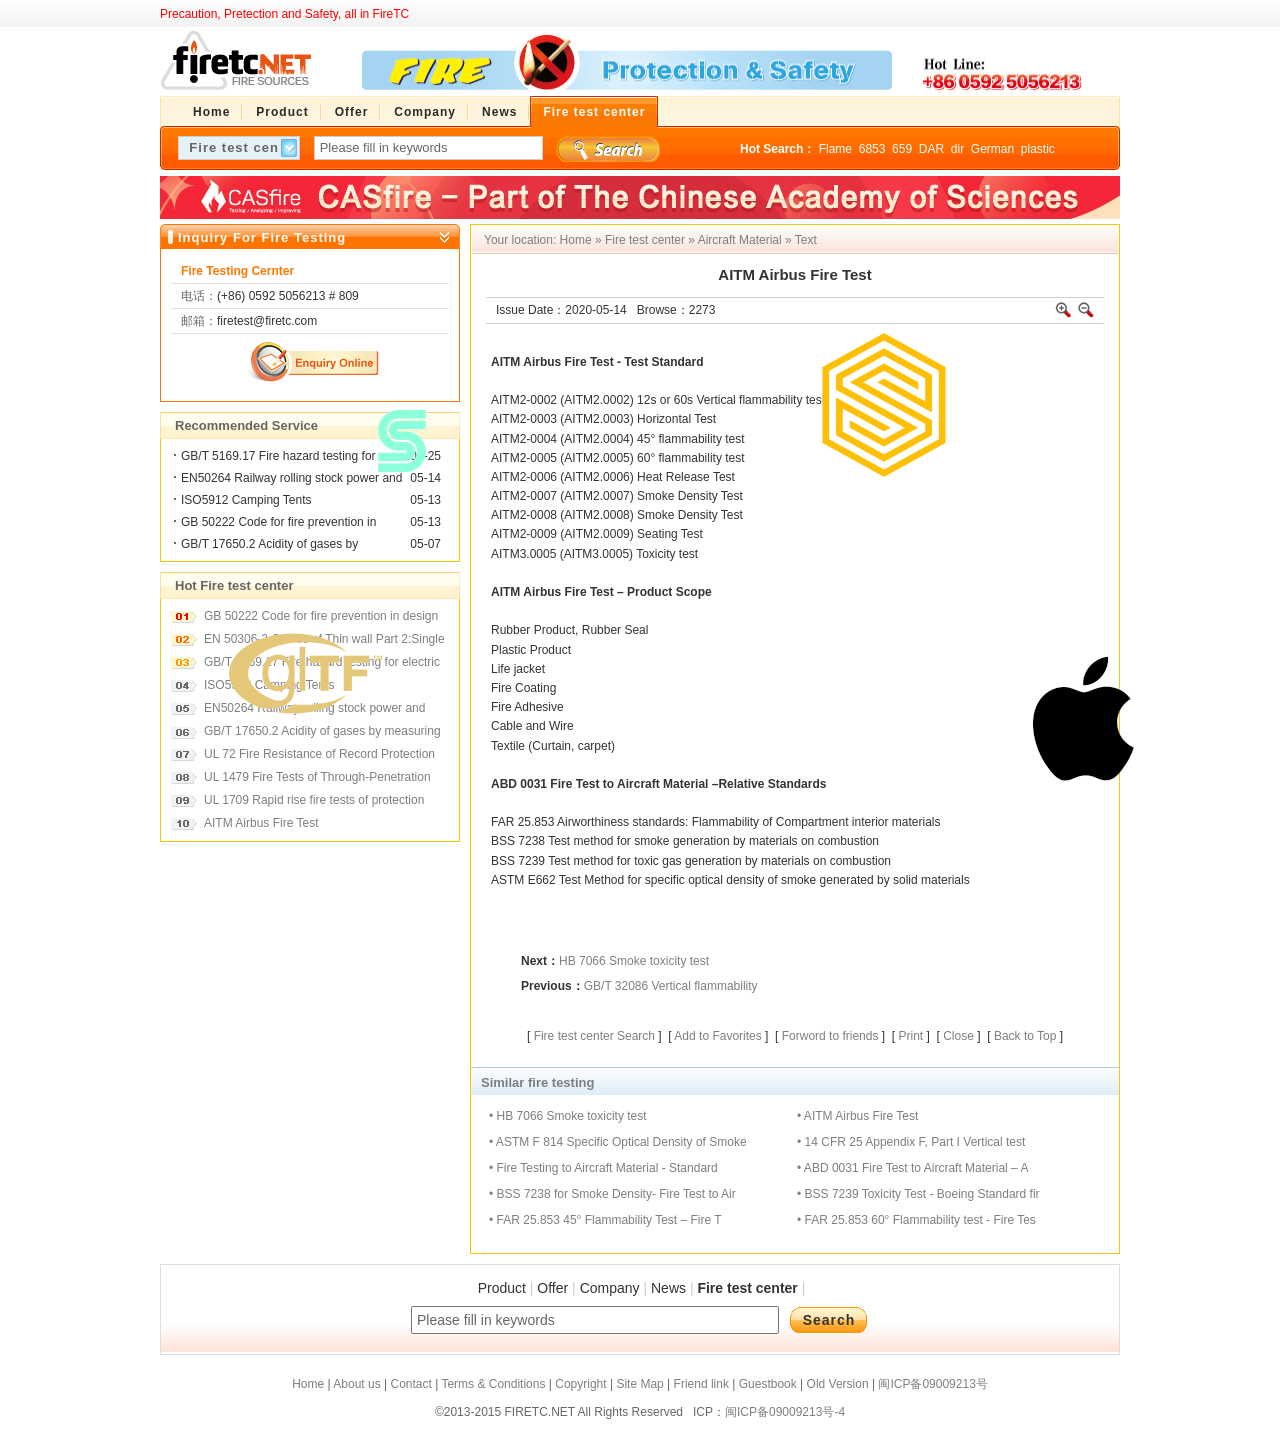 The height and width of the screenshot is (1446, 1280). What do you see at coordinates (1086, 719) in the screenshot?
I see `Apple company logo` at bounding box center [1086, 719].